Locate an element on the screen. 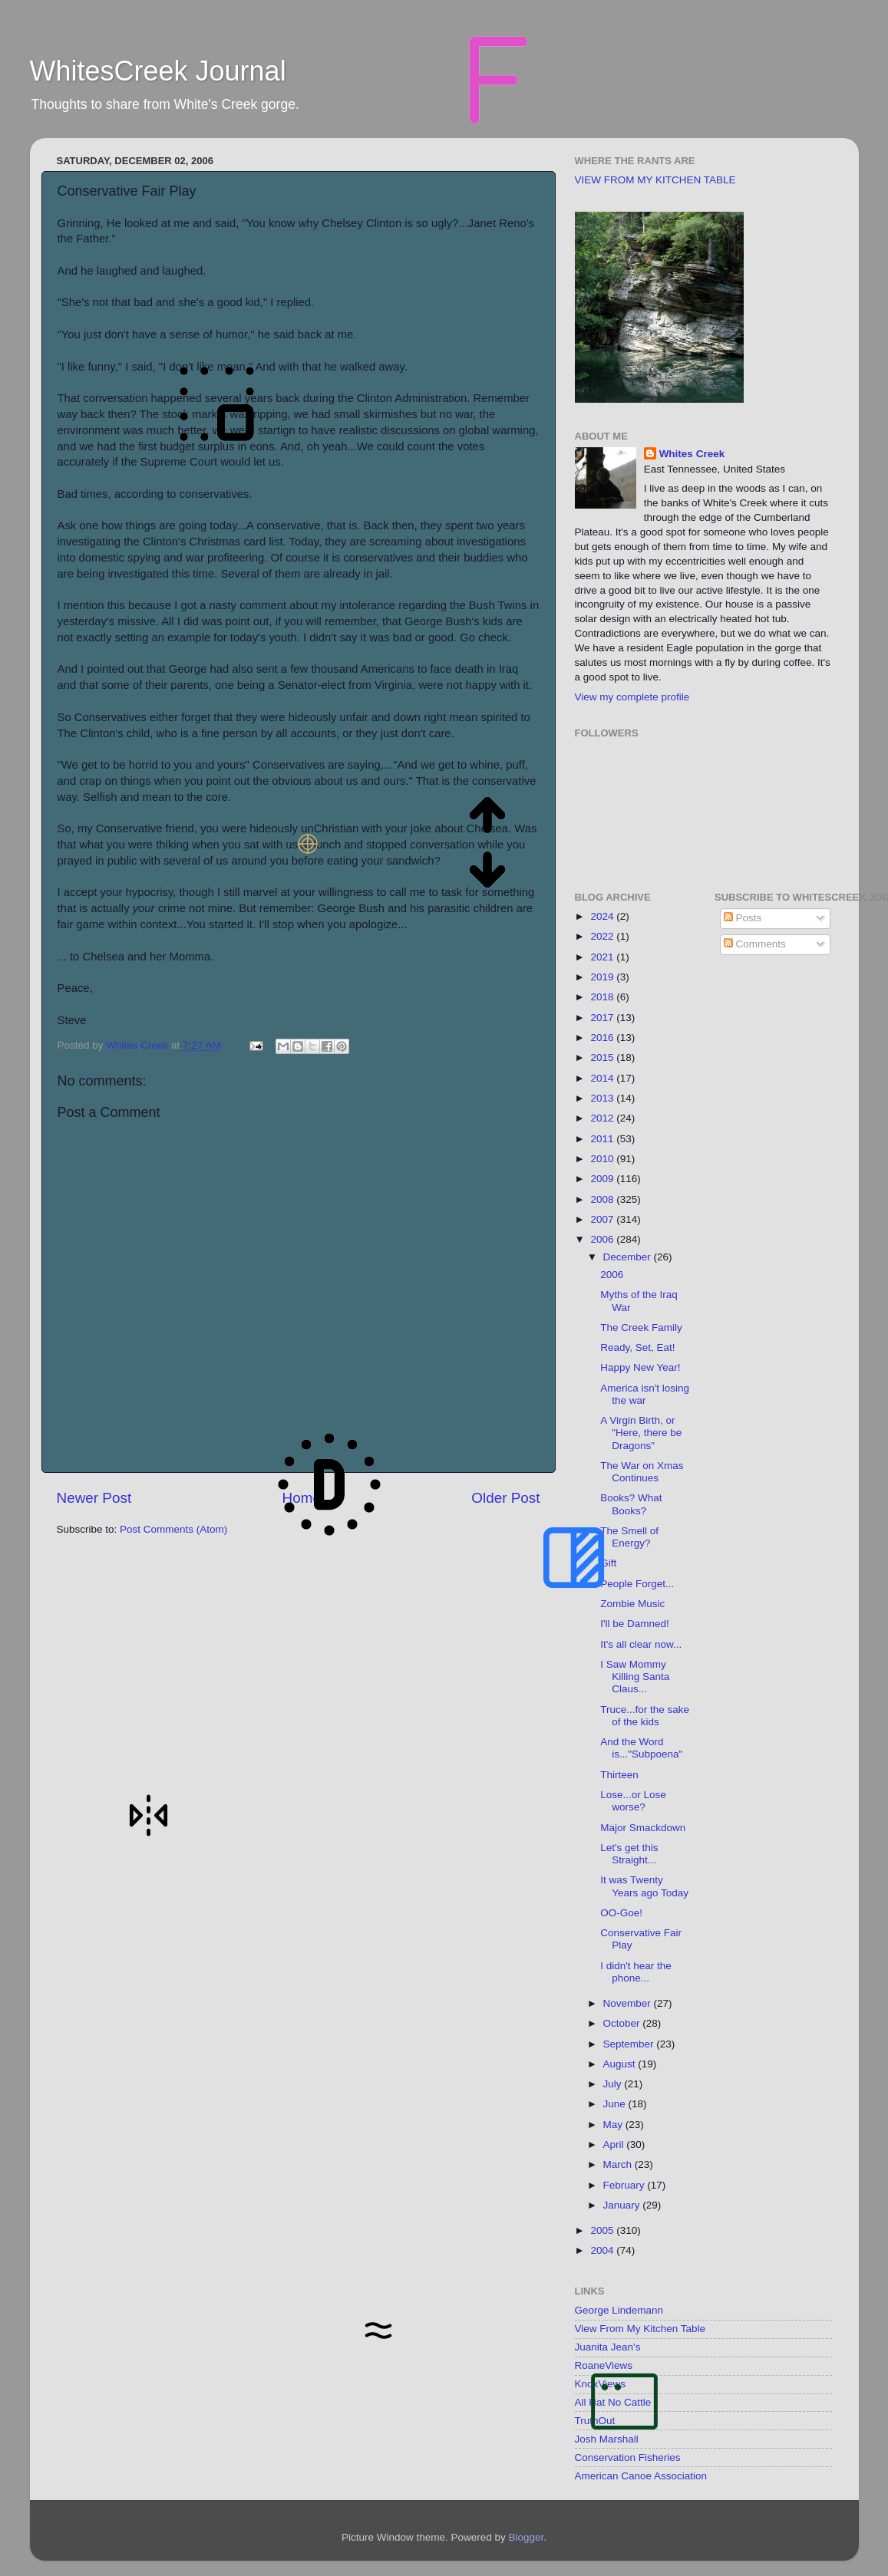  indicates draft or pending status is located at coordinates (329, 1484).